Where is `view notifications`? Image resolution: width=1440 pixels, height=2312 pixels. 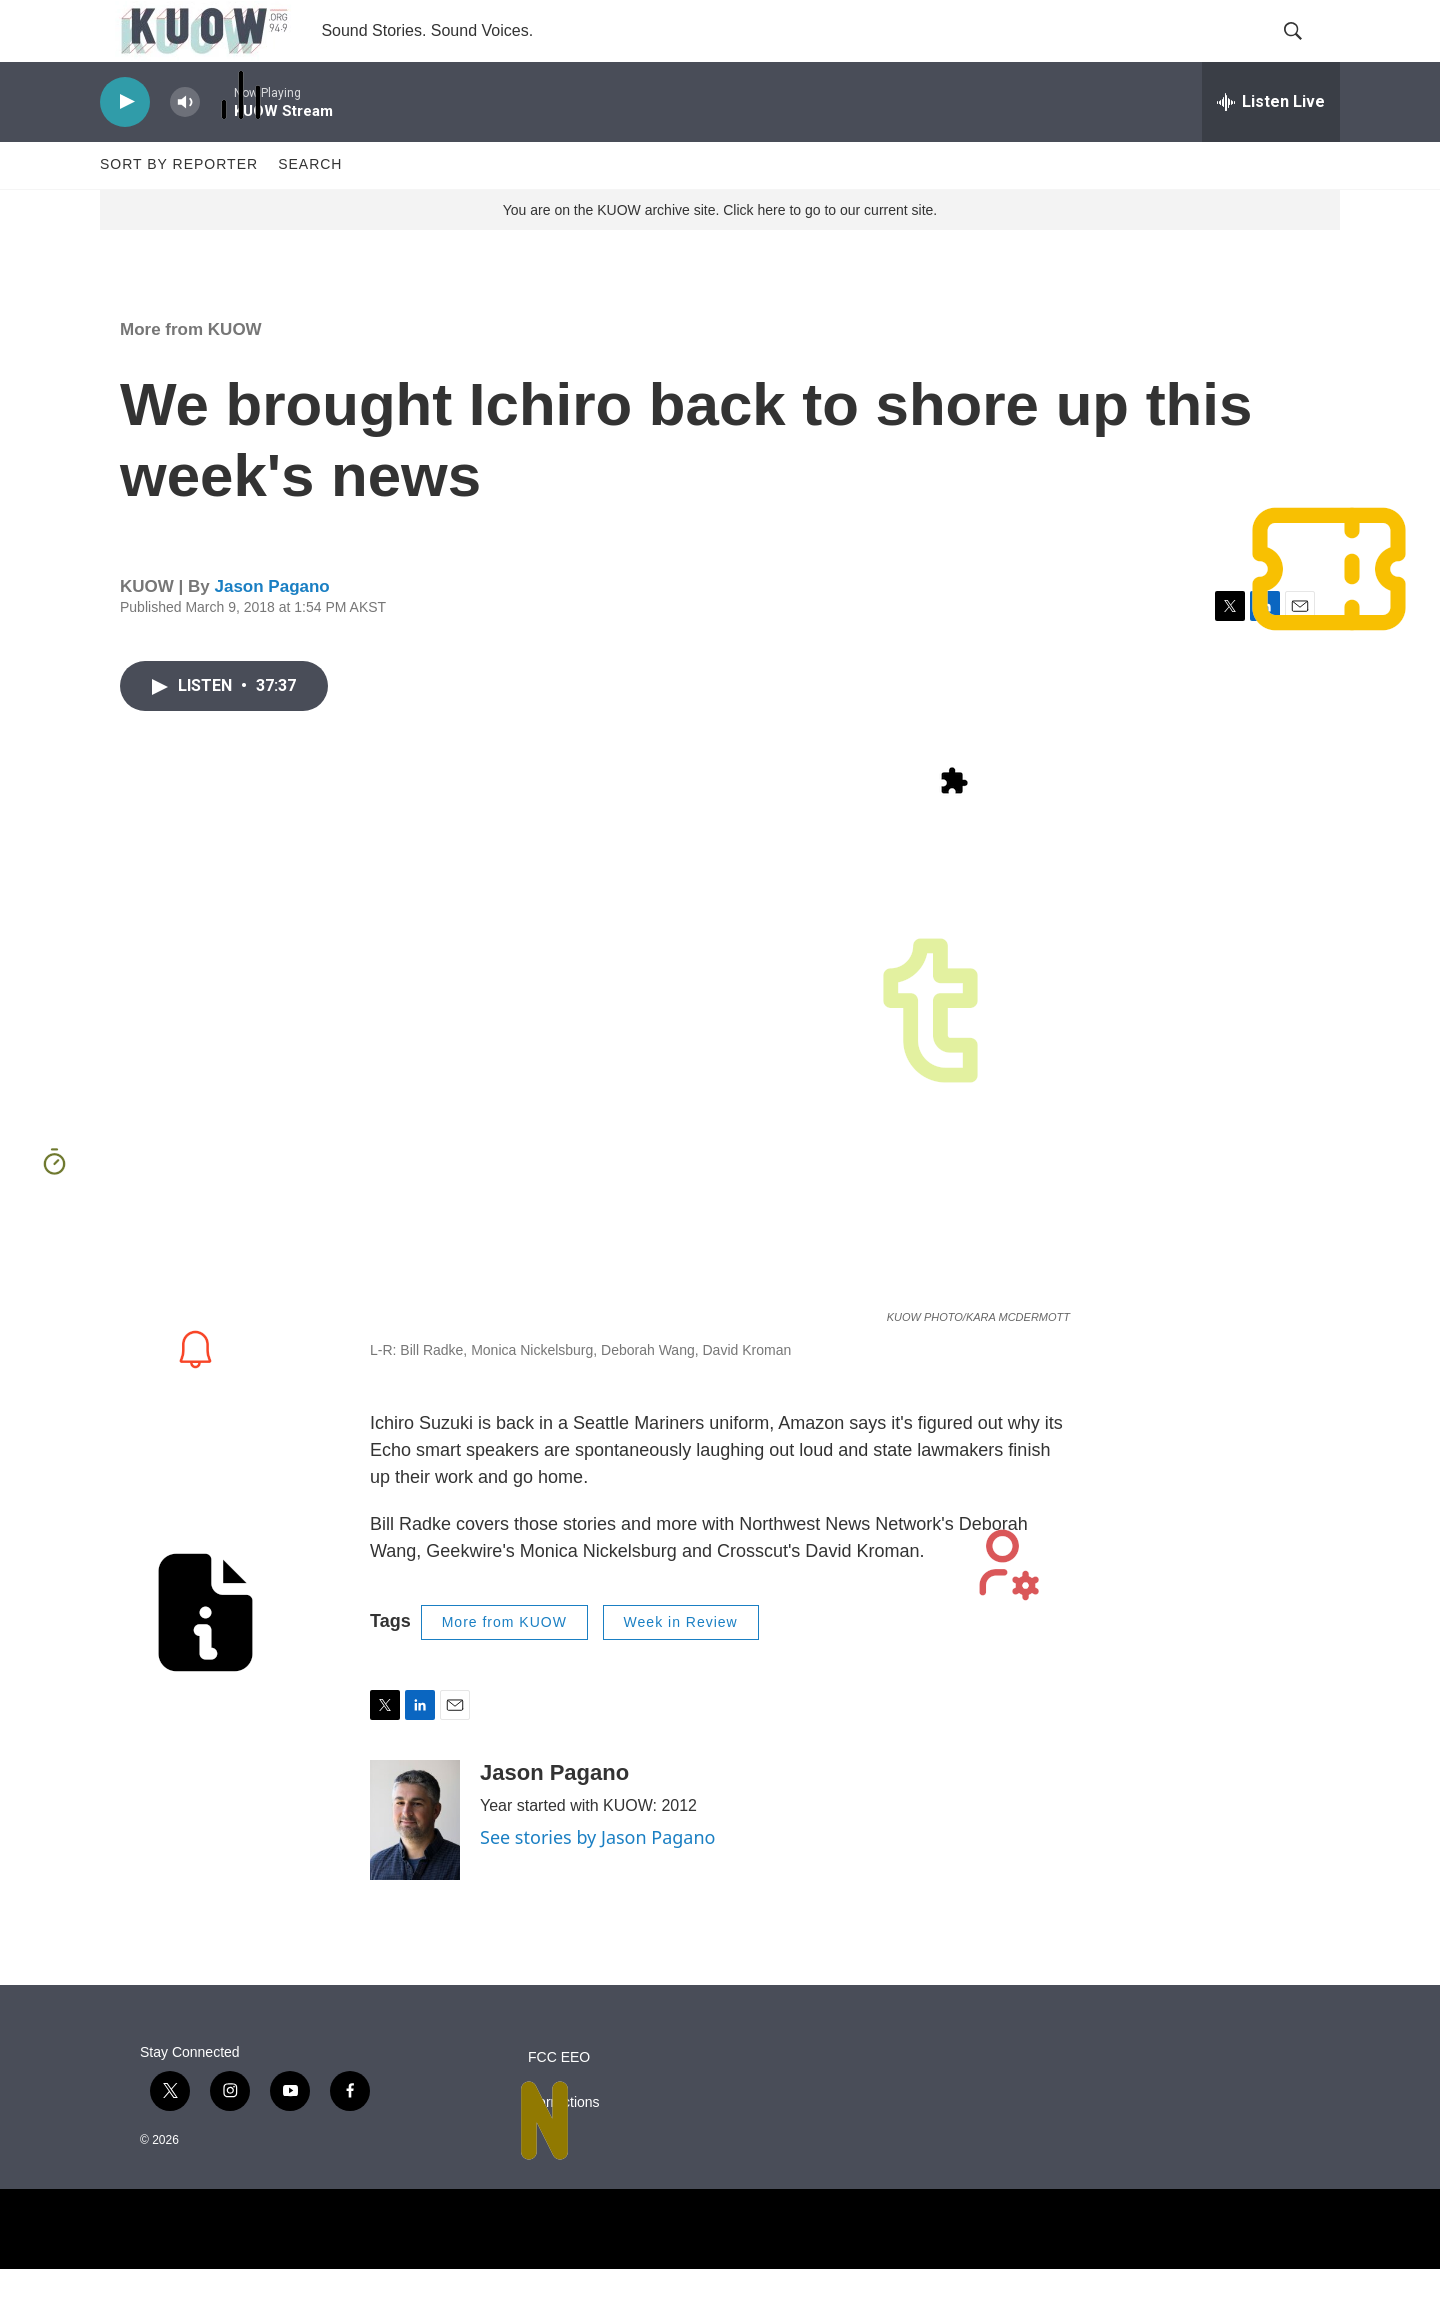 view notifications is located at coordinates (195, 1349).